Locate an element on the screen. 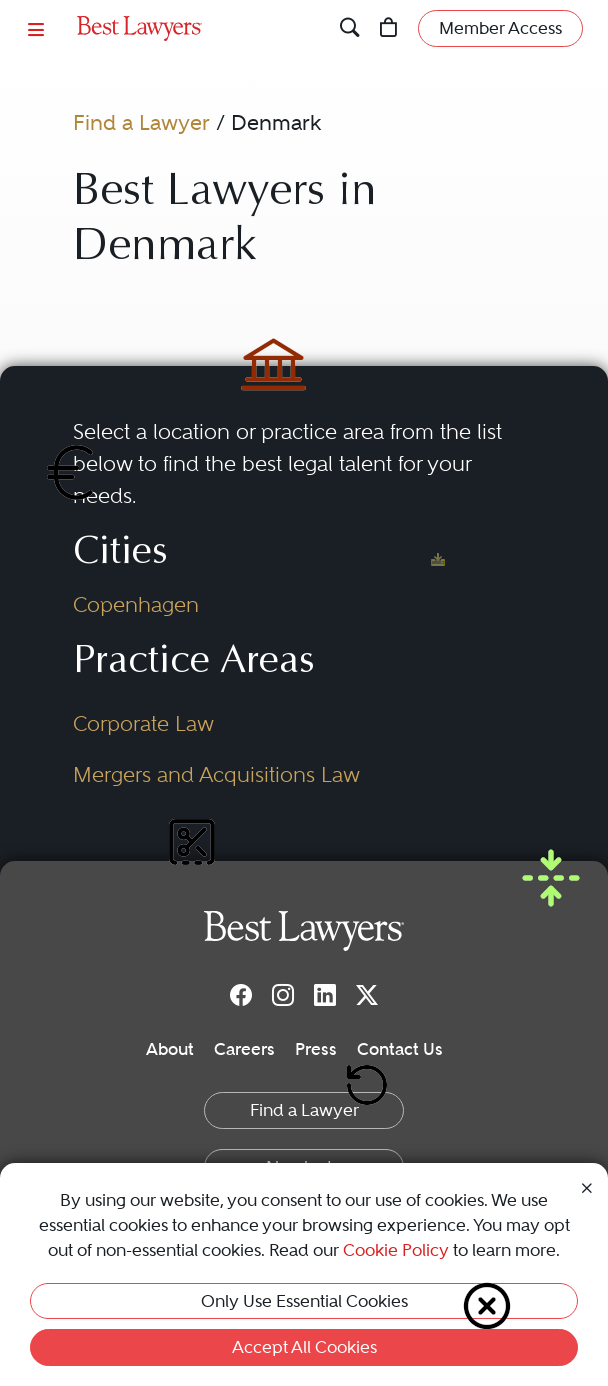  view prices in euros is located at coordinates (74, 472).